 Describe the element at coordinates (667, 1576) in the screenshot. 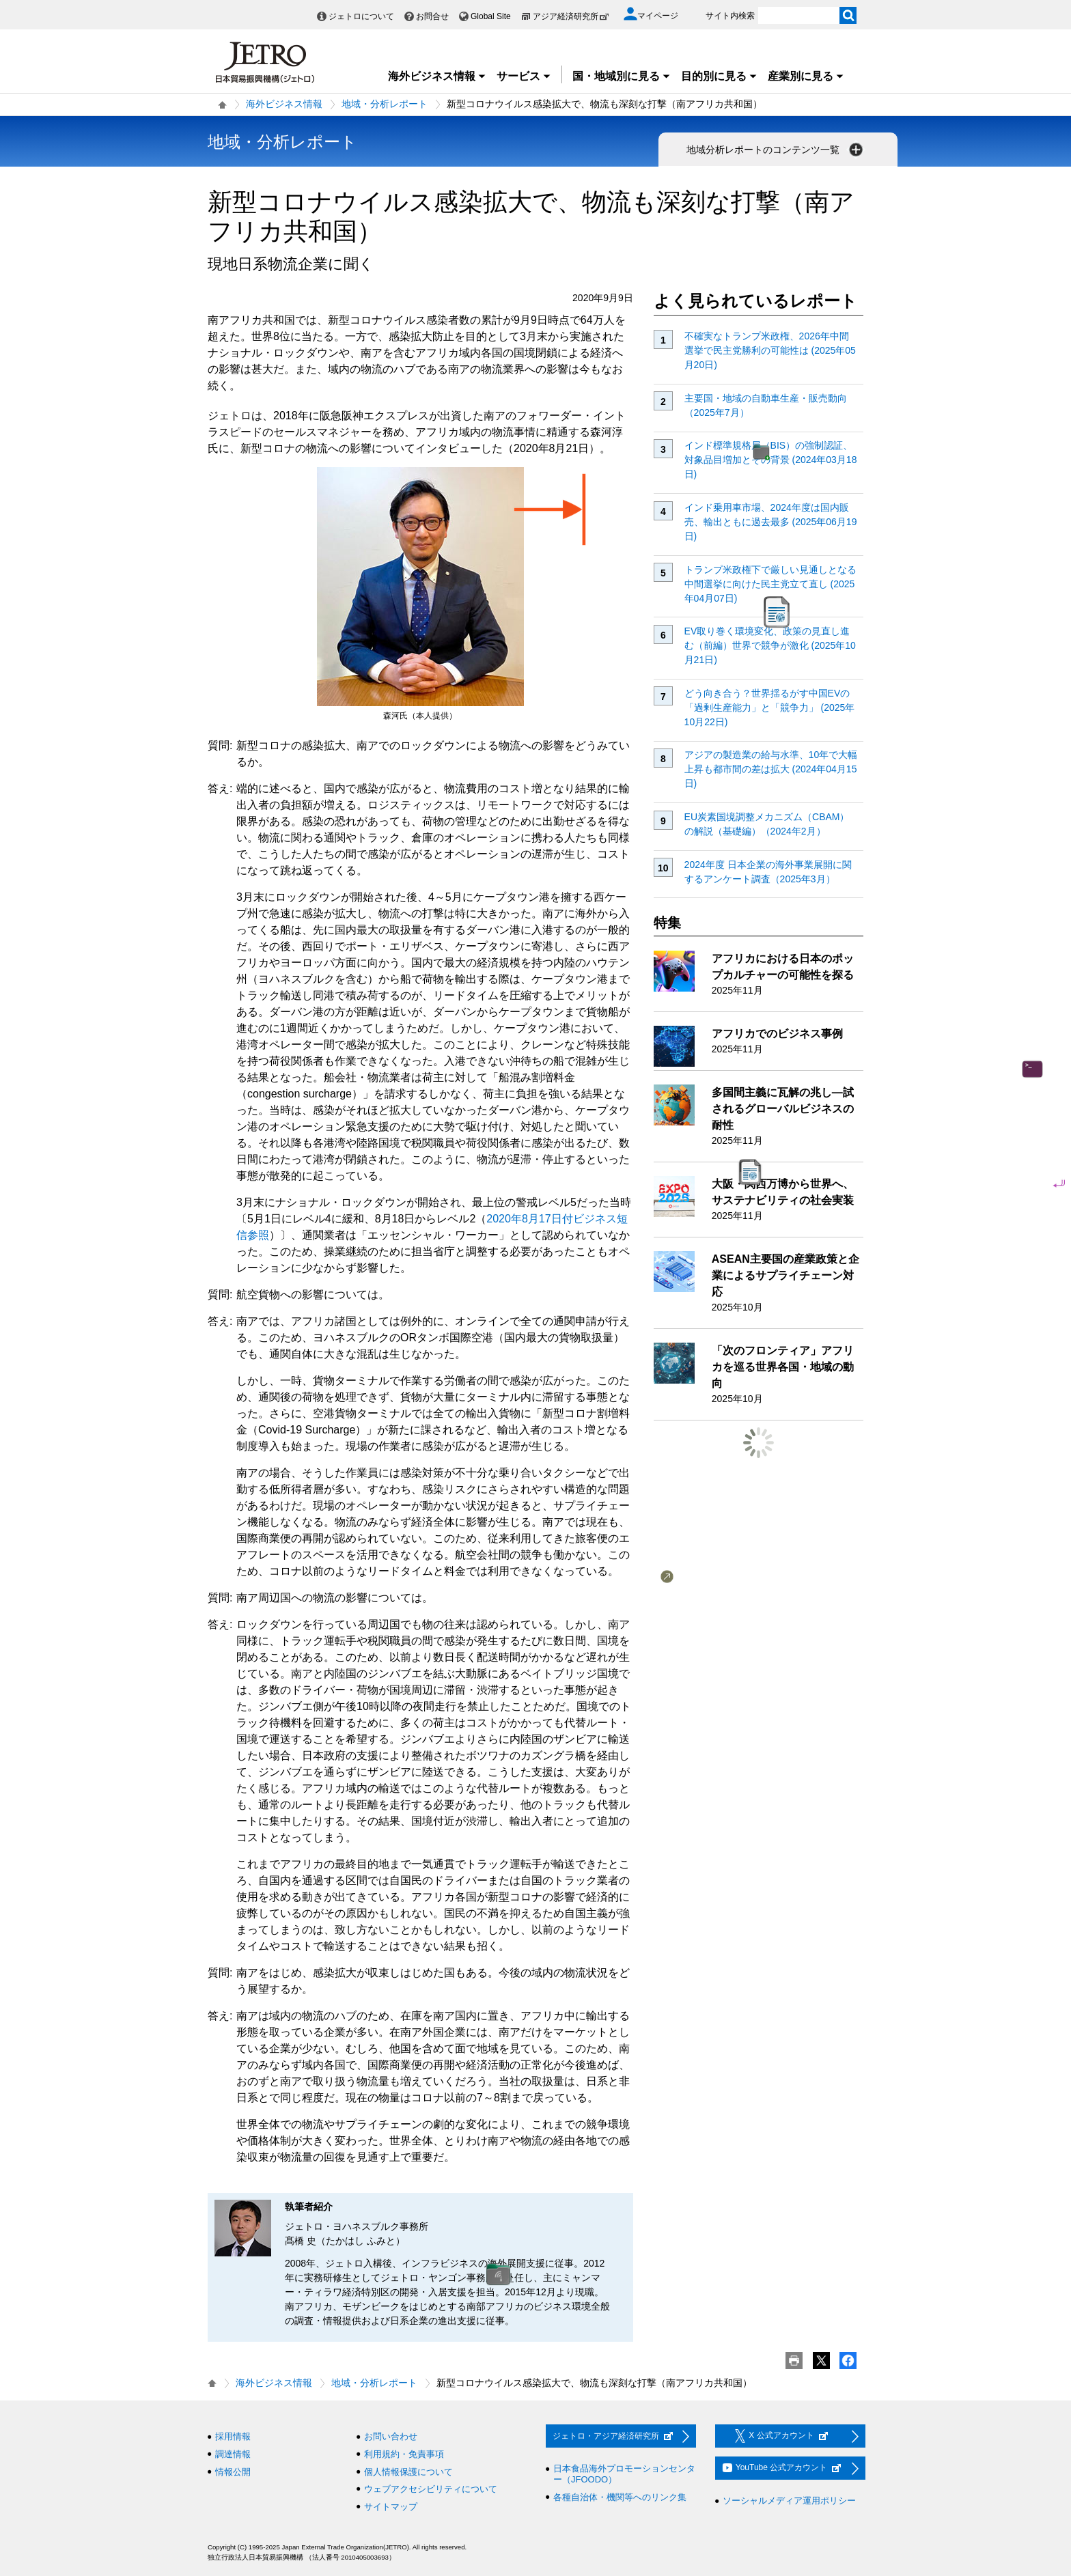

I see `indicates a symbolic link or shortcut to another file` at that location.